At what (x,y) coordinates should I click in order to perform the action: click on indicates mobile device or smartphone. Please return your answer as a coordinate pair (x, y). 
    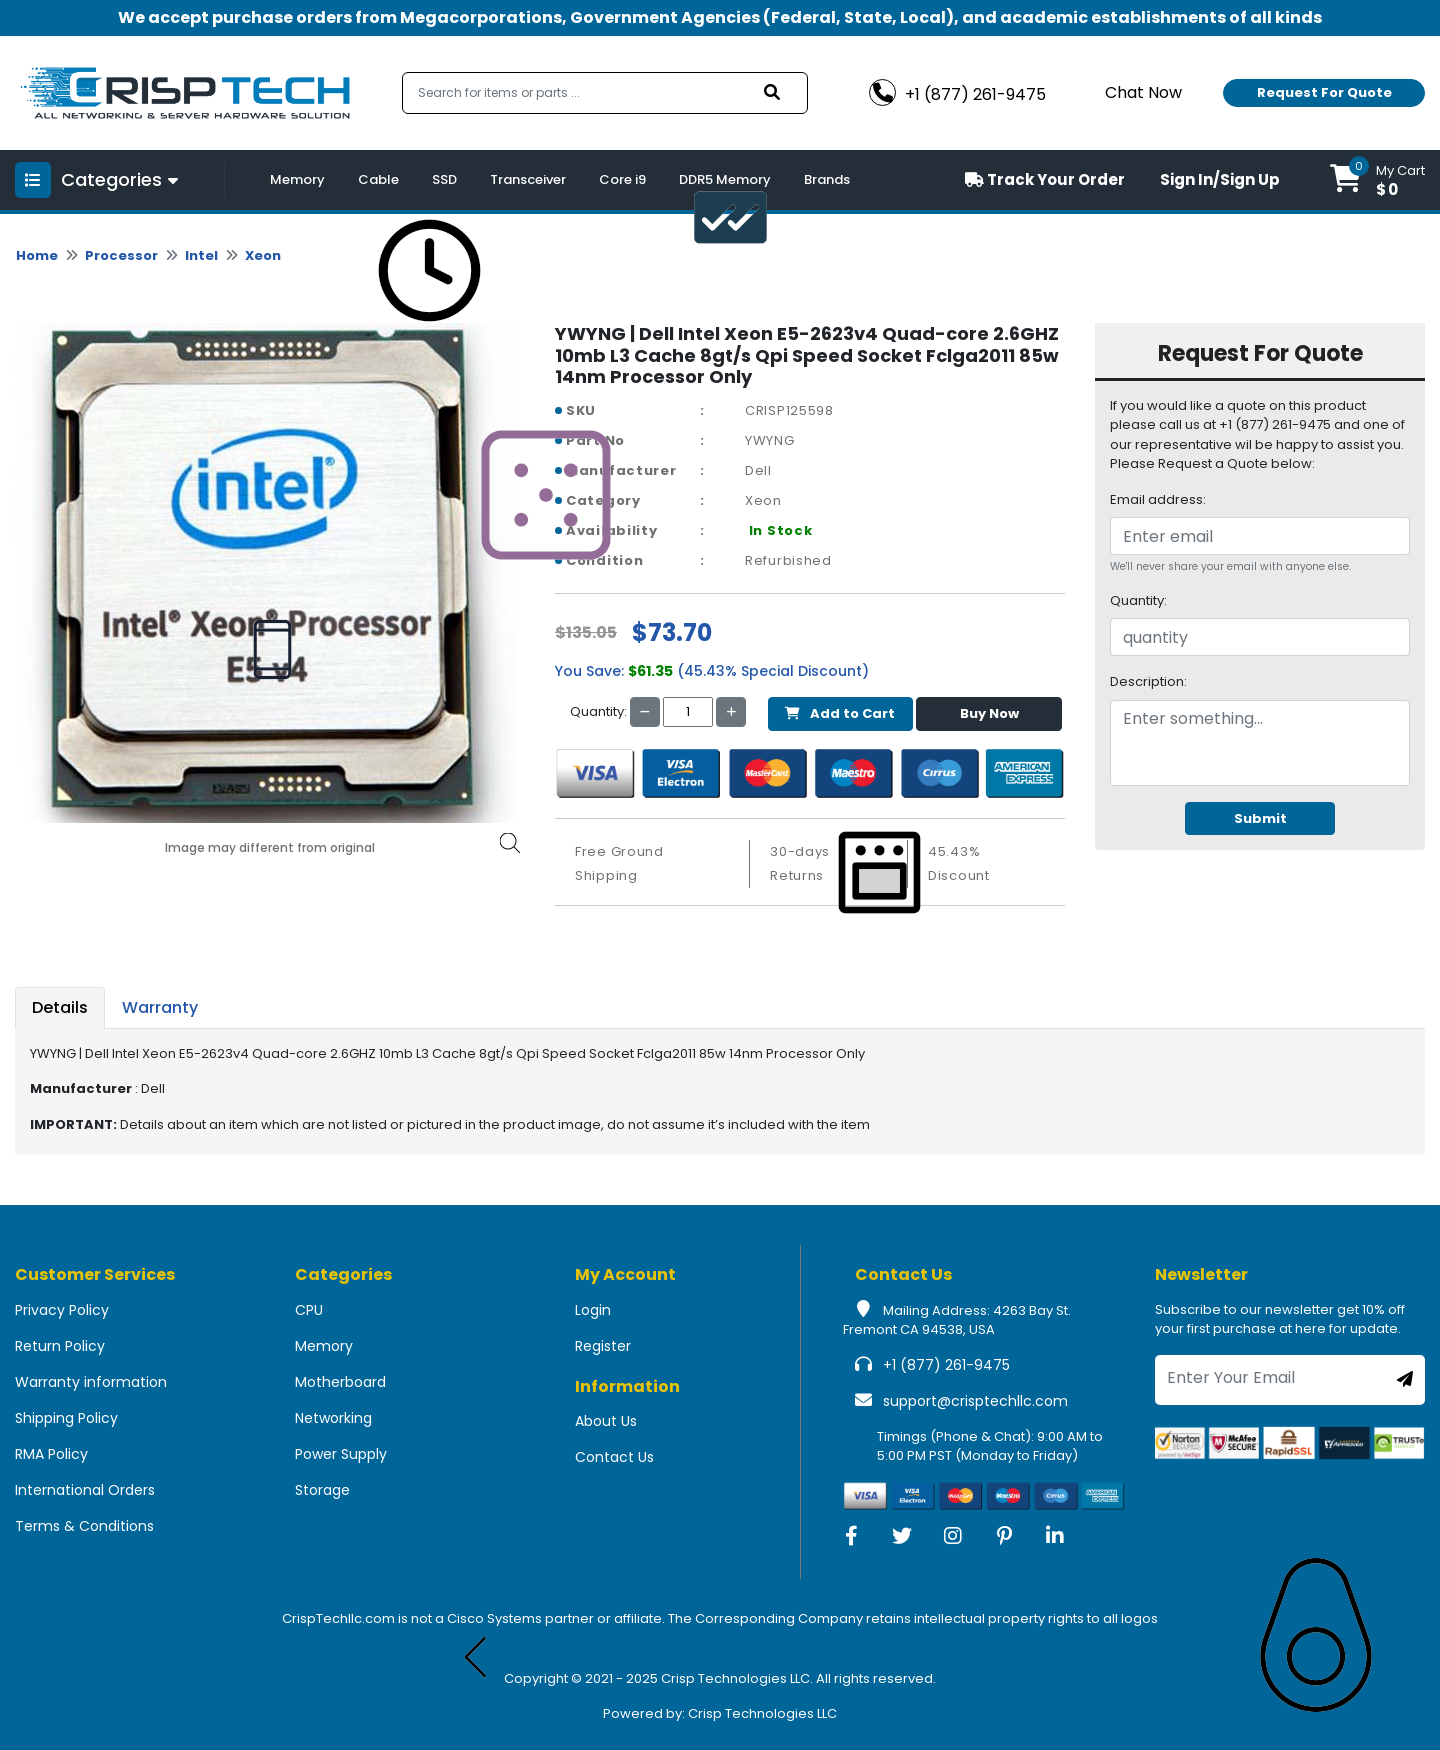
    Looking at the image, I should click on (272, 649).